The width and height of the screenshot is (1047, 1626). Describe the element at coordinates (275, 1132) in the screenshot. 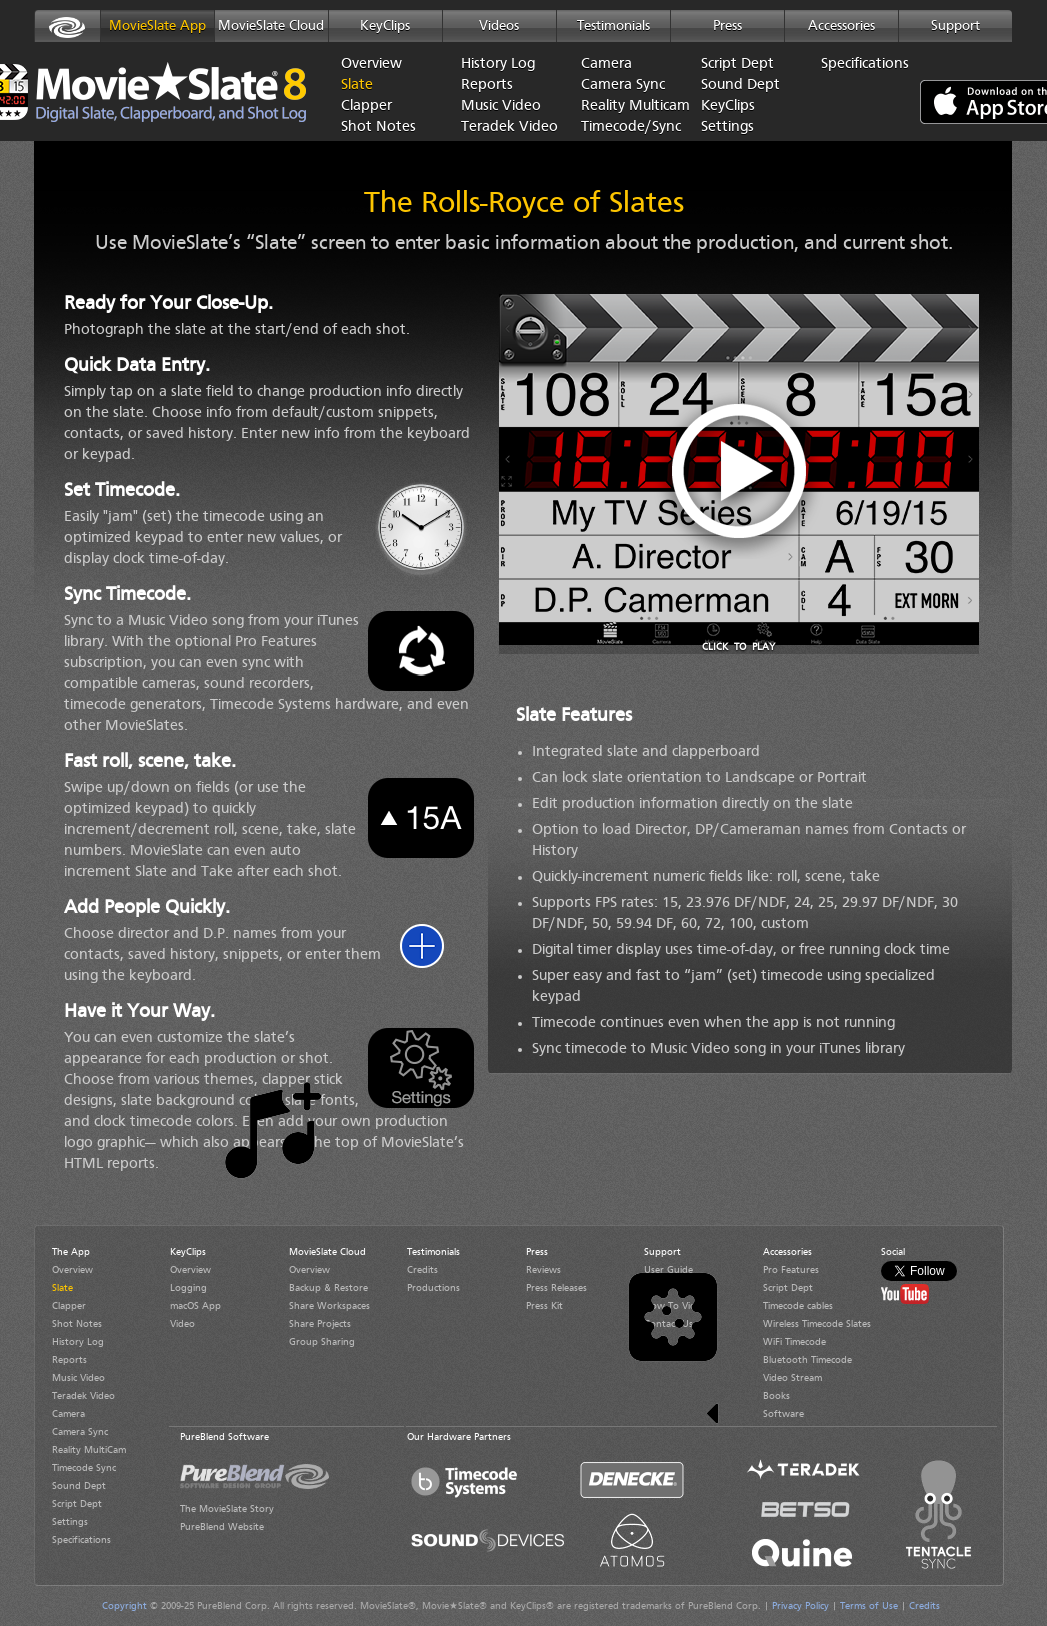

I see `add a new song to your library` at that location.